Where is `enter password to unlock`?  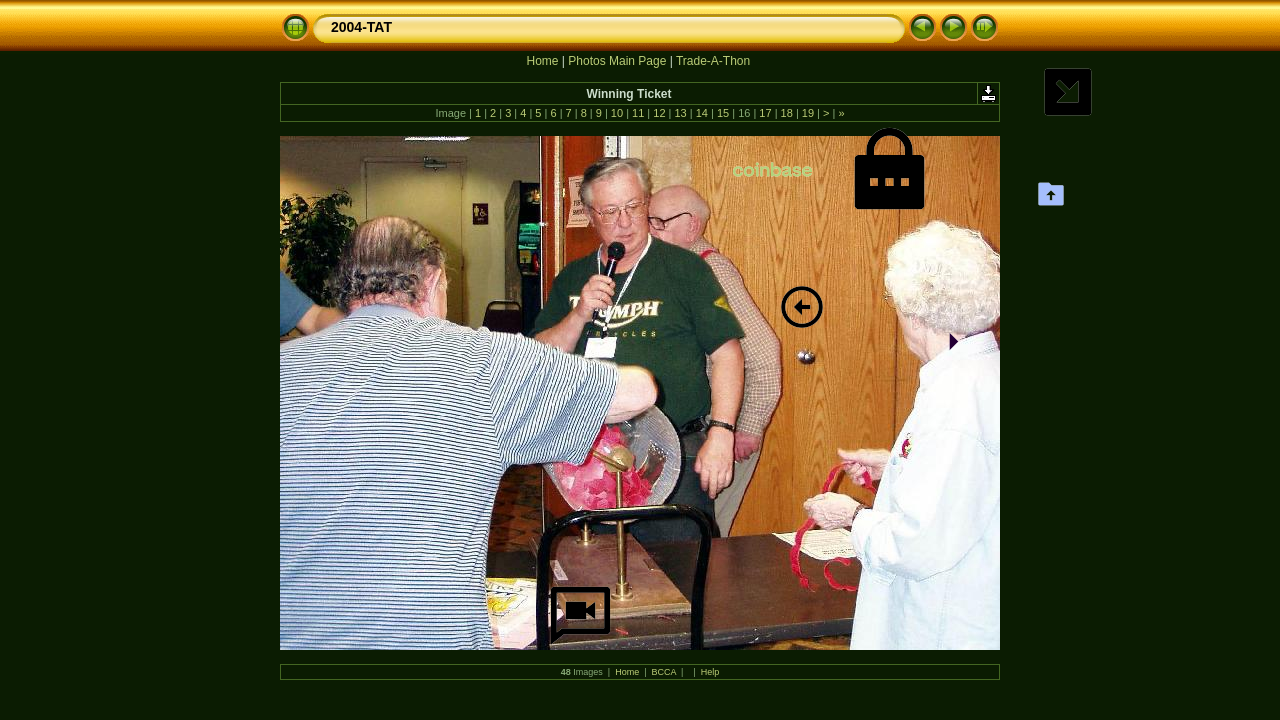
enter password to unlock is located at coordinates (889, 170).